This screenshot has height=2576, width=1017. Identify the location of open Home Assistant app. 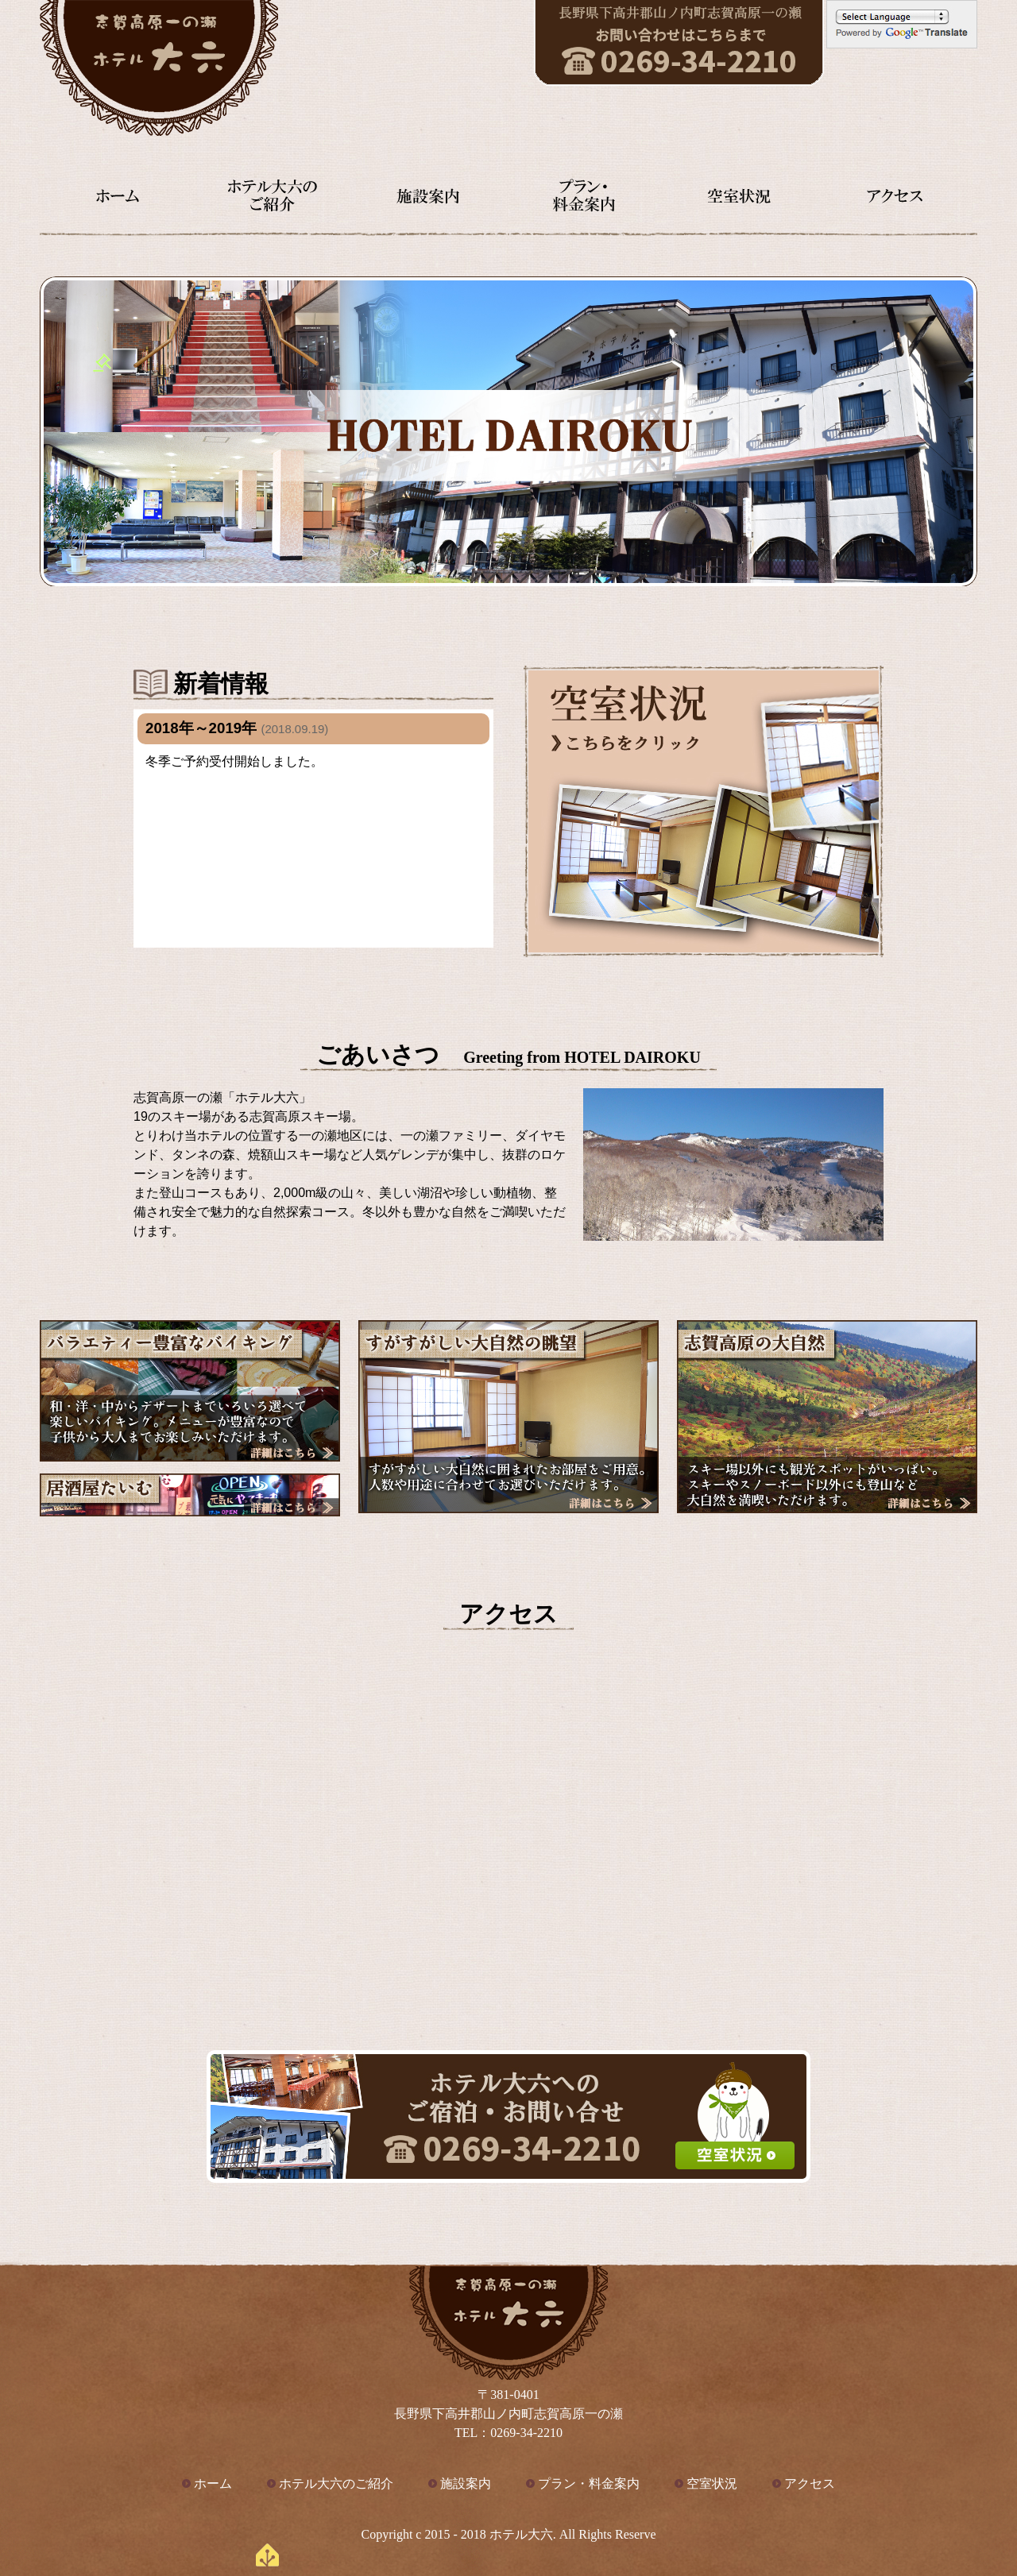
(267, 2555).